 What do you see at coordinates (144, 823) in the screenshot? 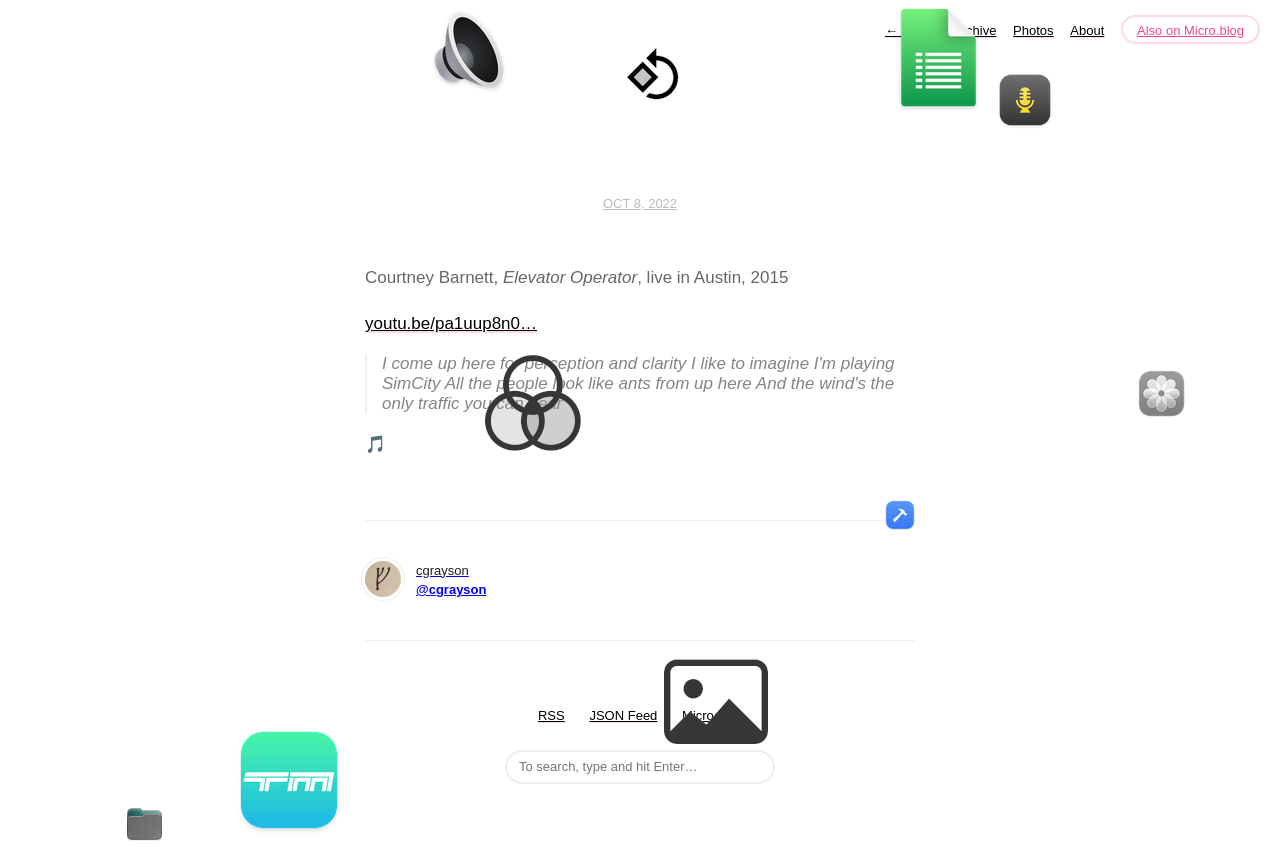
I see `open folder to view contents` at bounding box center [144, 823].